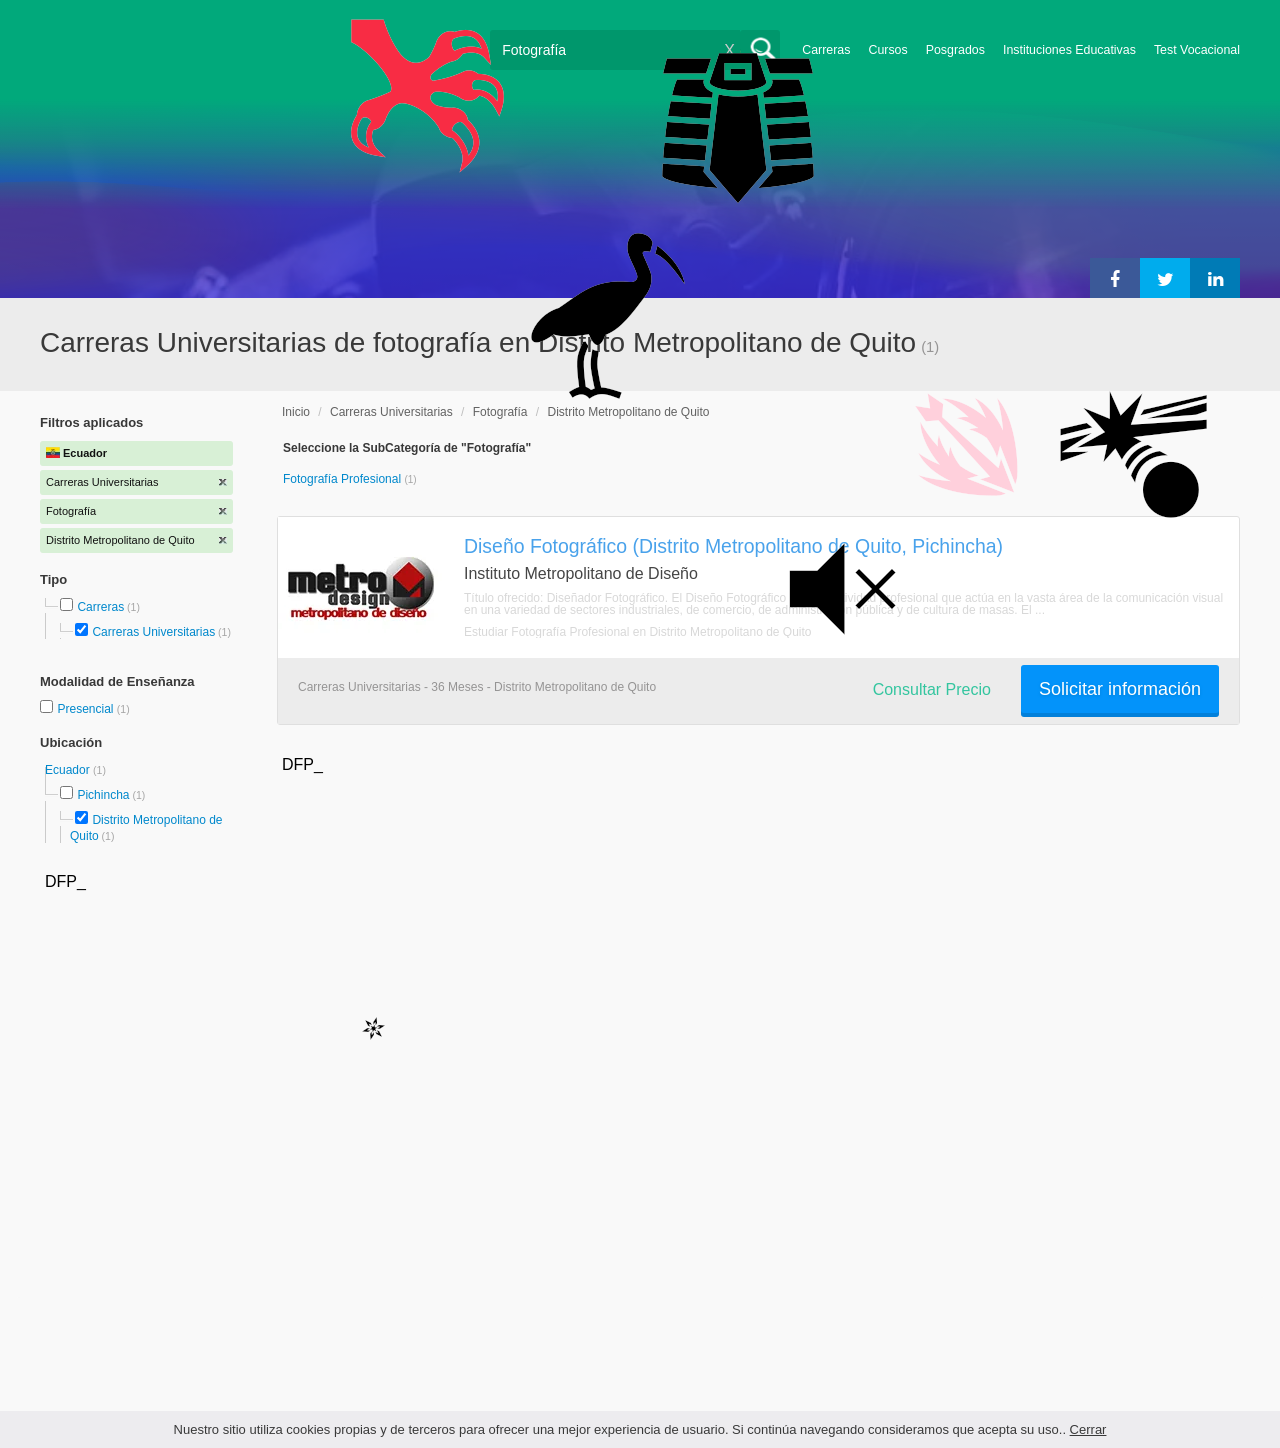 Image resolution: width=1280 pixels, height=1448 pixels. What do you see at coordinates (967, 445) in the screenshot?
I see `indicates a swift or speed-enhanced attack ability` at bounding box center [967, 445].